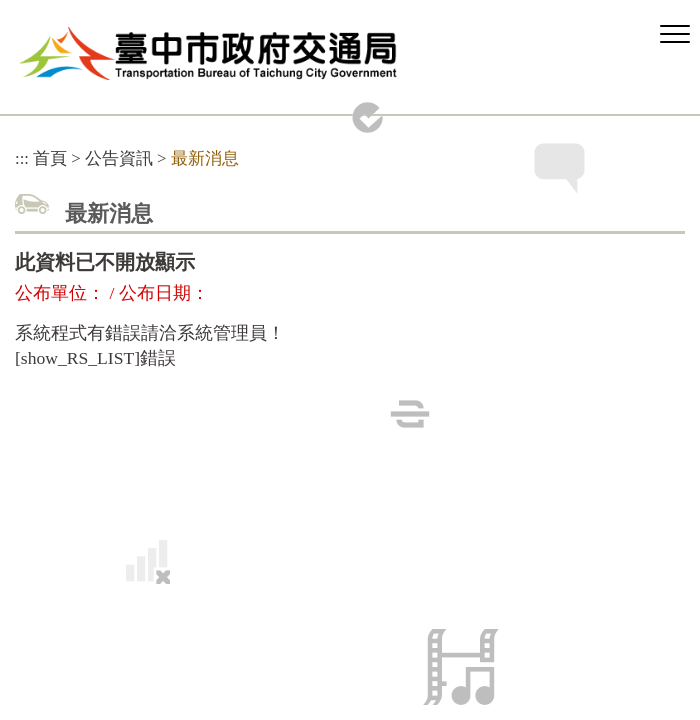 This screenshot has width=700, height=720. Describe the element at coordinates (410, 414) in the screenshot. I see `apply strikethrough formatting to selected text` at that location.